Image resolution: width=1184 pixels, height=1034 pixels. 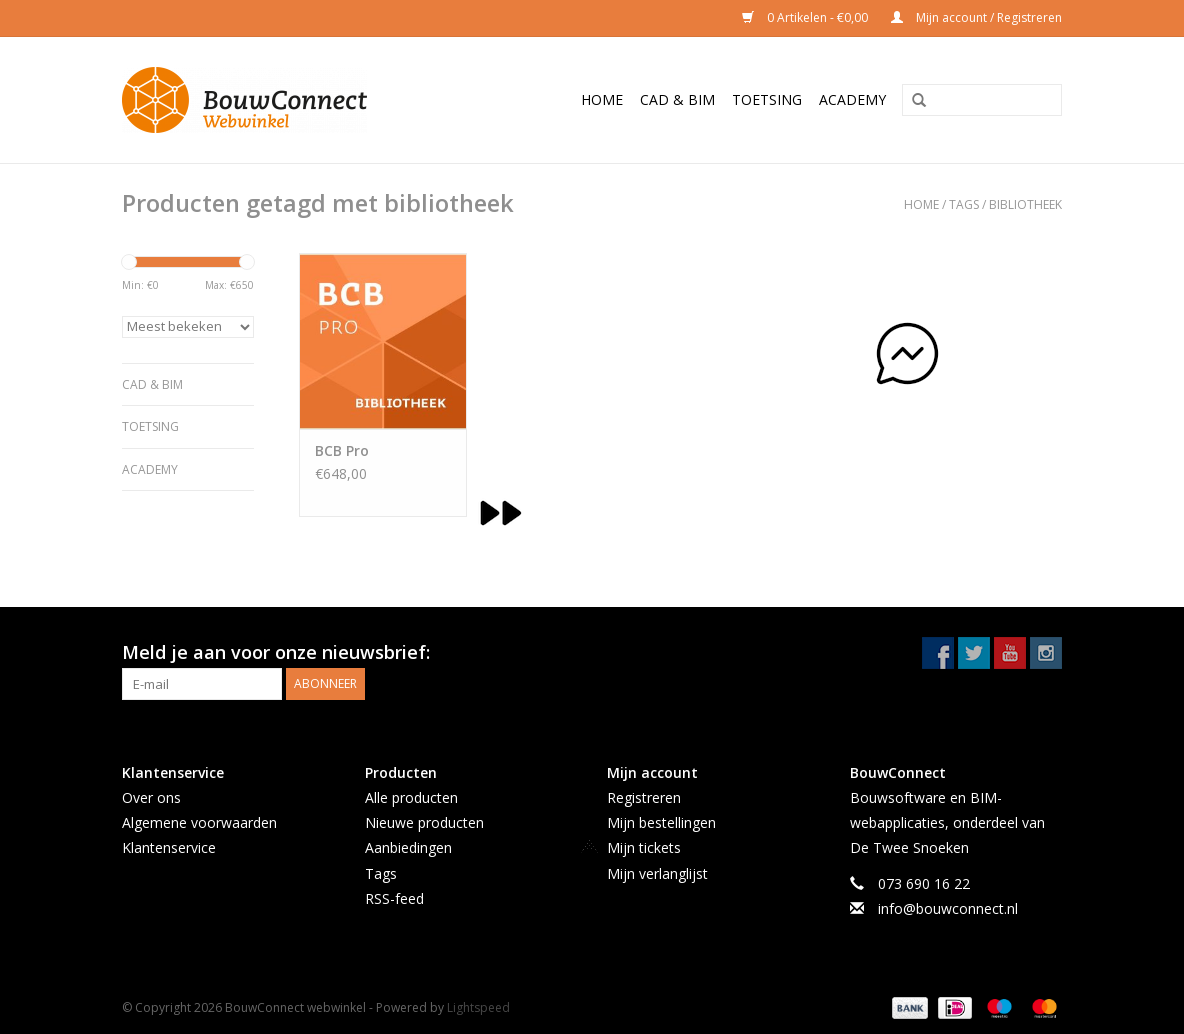 What do you see at coordinates (500, 513) in the screenshot?
I see `skip forward in media playback` at bounding box center [500, 513].